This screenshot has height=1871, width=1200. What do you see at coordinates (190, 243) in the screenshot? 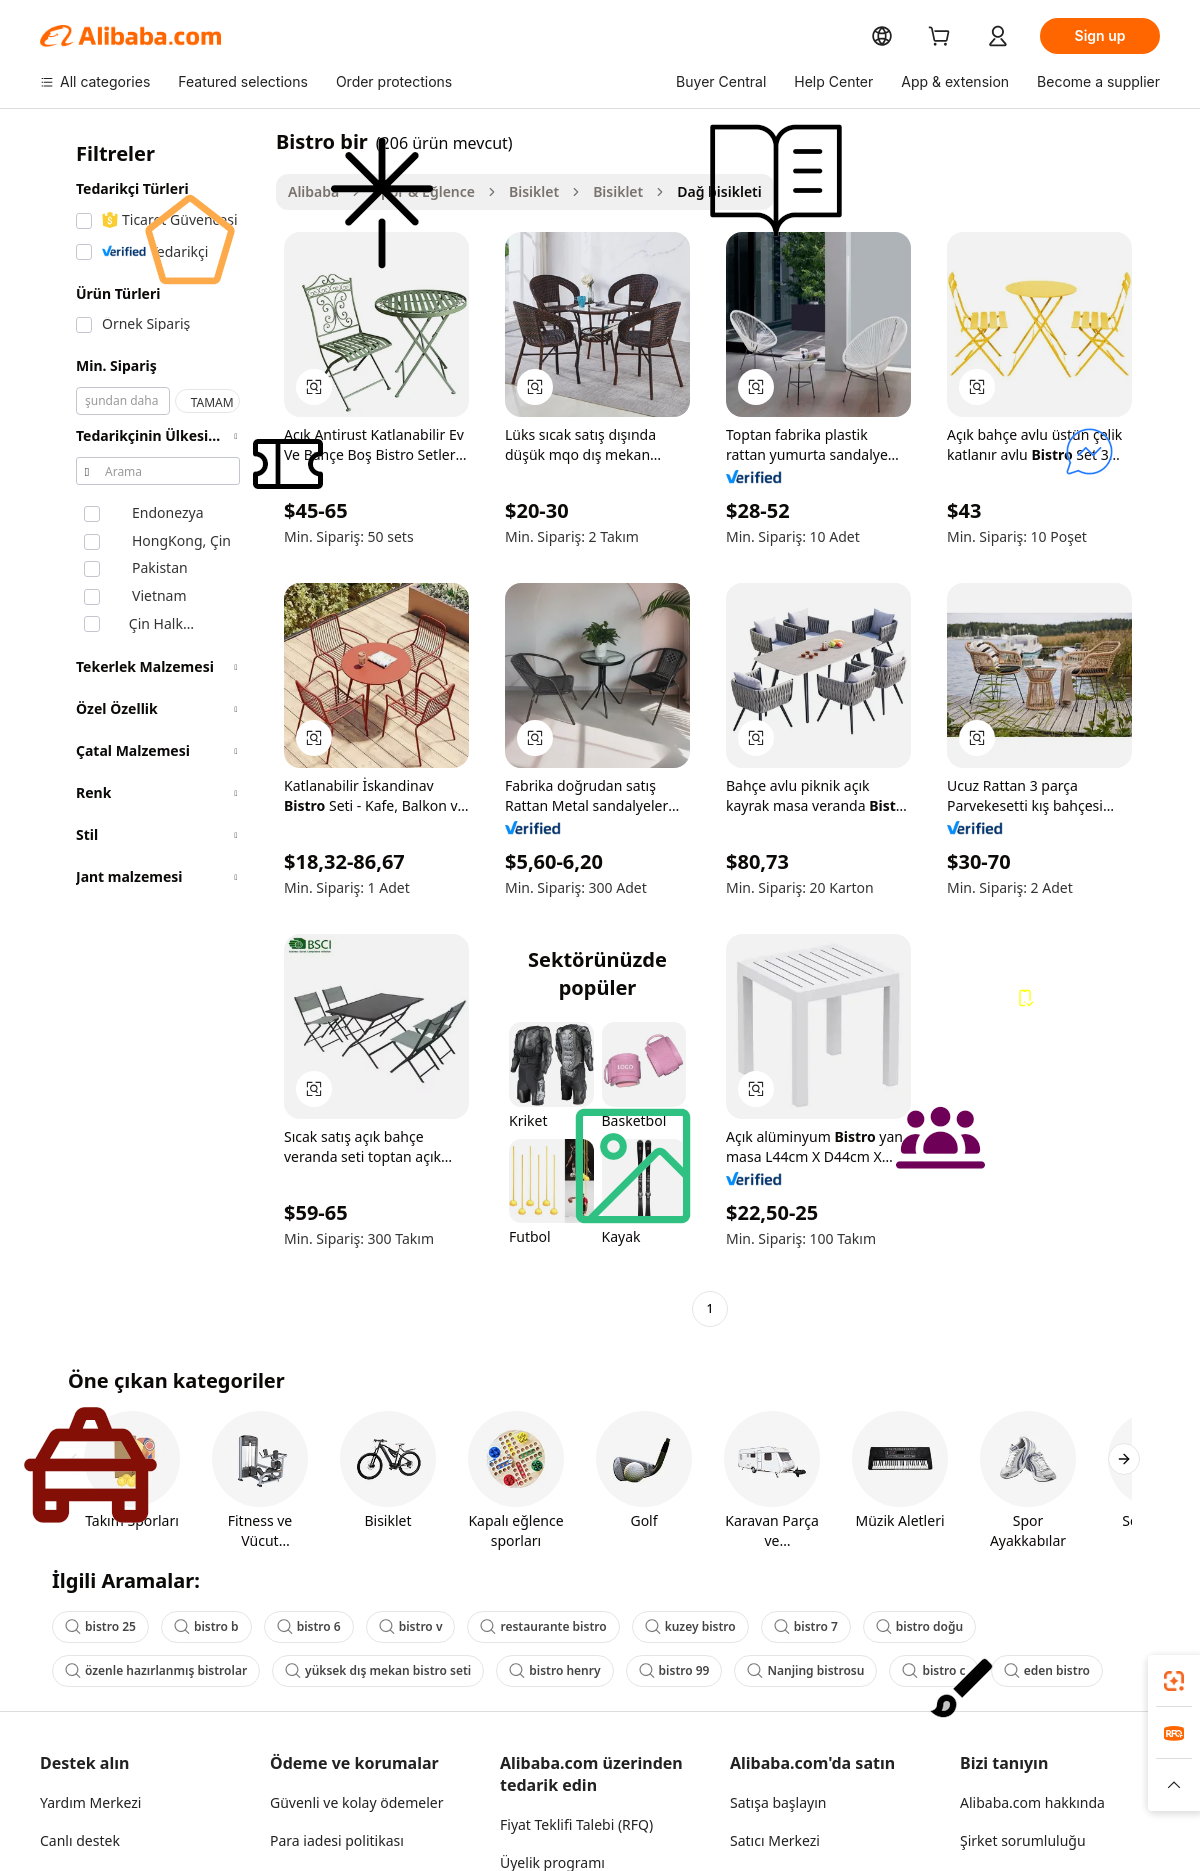
I see `select pentagon shape tool` at bounding box center [190, 243].